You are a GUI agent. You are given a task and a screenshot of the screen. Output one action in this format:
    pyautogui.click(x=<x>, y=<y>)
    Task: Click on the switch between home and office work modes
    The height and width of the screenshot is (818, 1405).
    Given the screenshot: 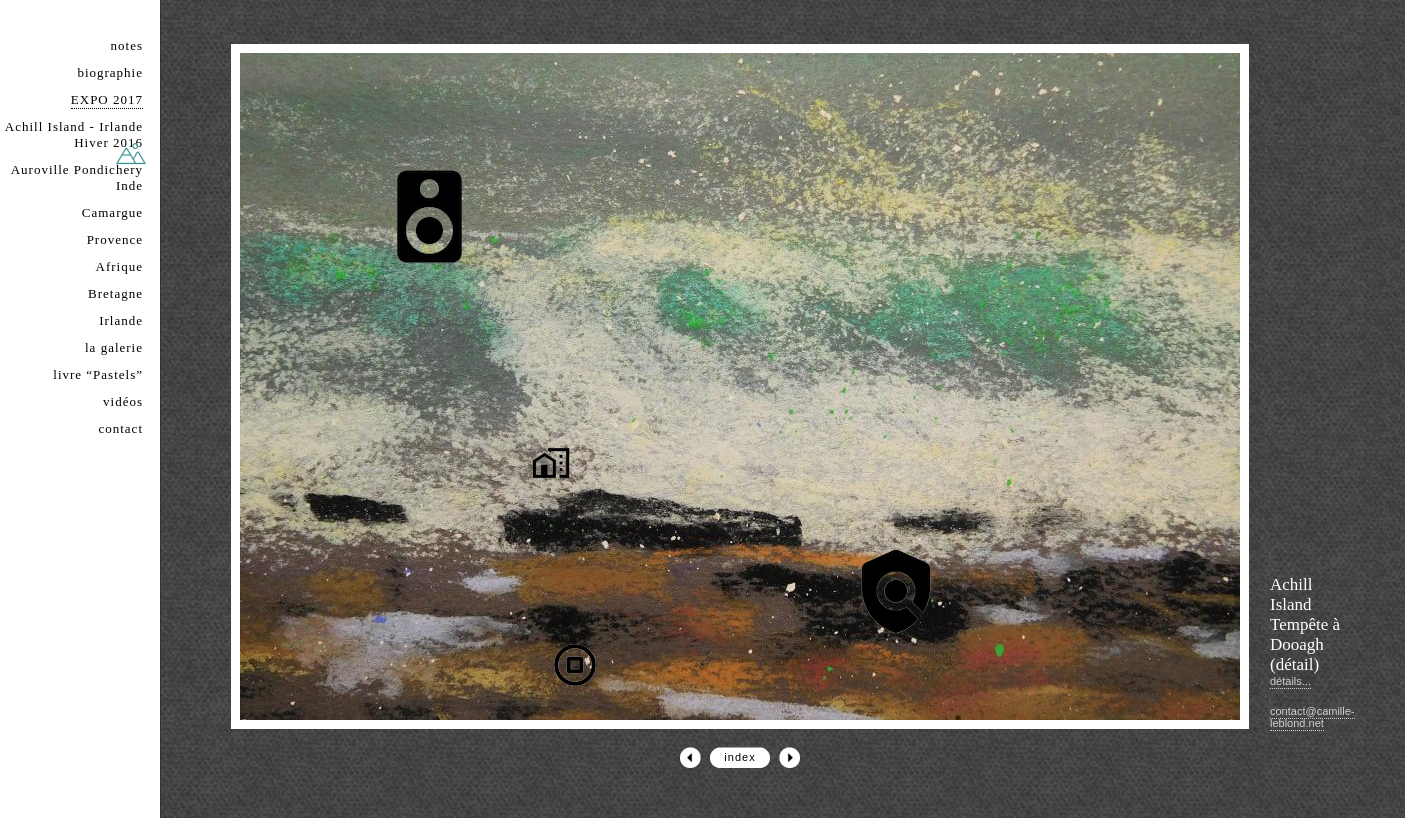 What is the action you would take?
    pyautogui.click(x=551, y=463)
    